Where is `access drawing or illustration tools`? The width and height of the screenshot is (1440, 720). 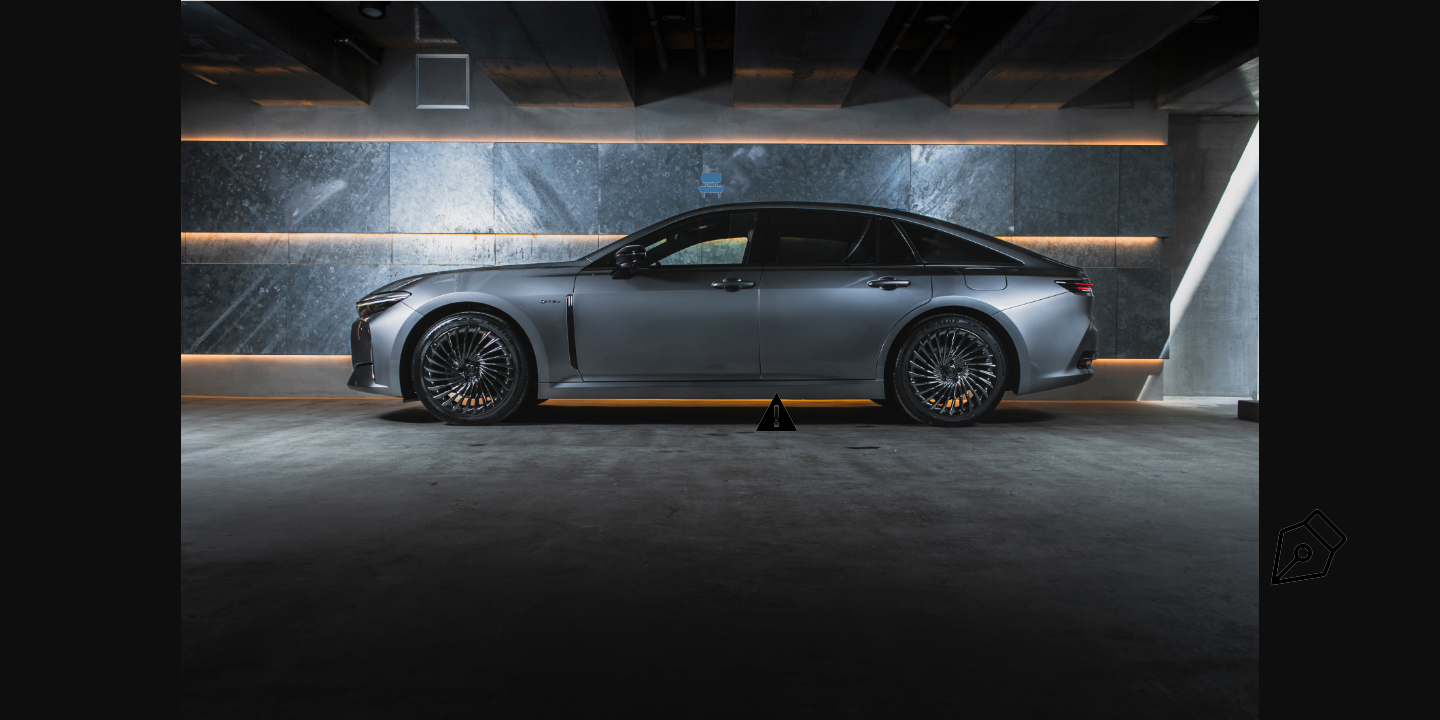
access drawing or illustration tools is located at coordinates (1304, 551).